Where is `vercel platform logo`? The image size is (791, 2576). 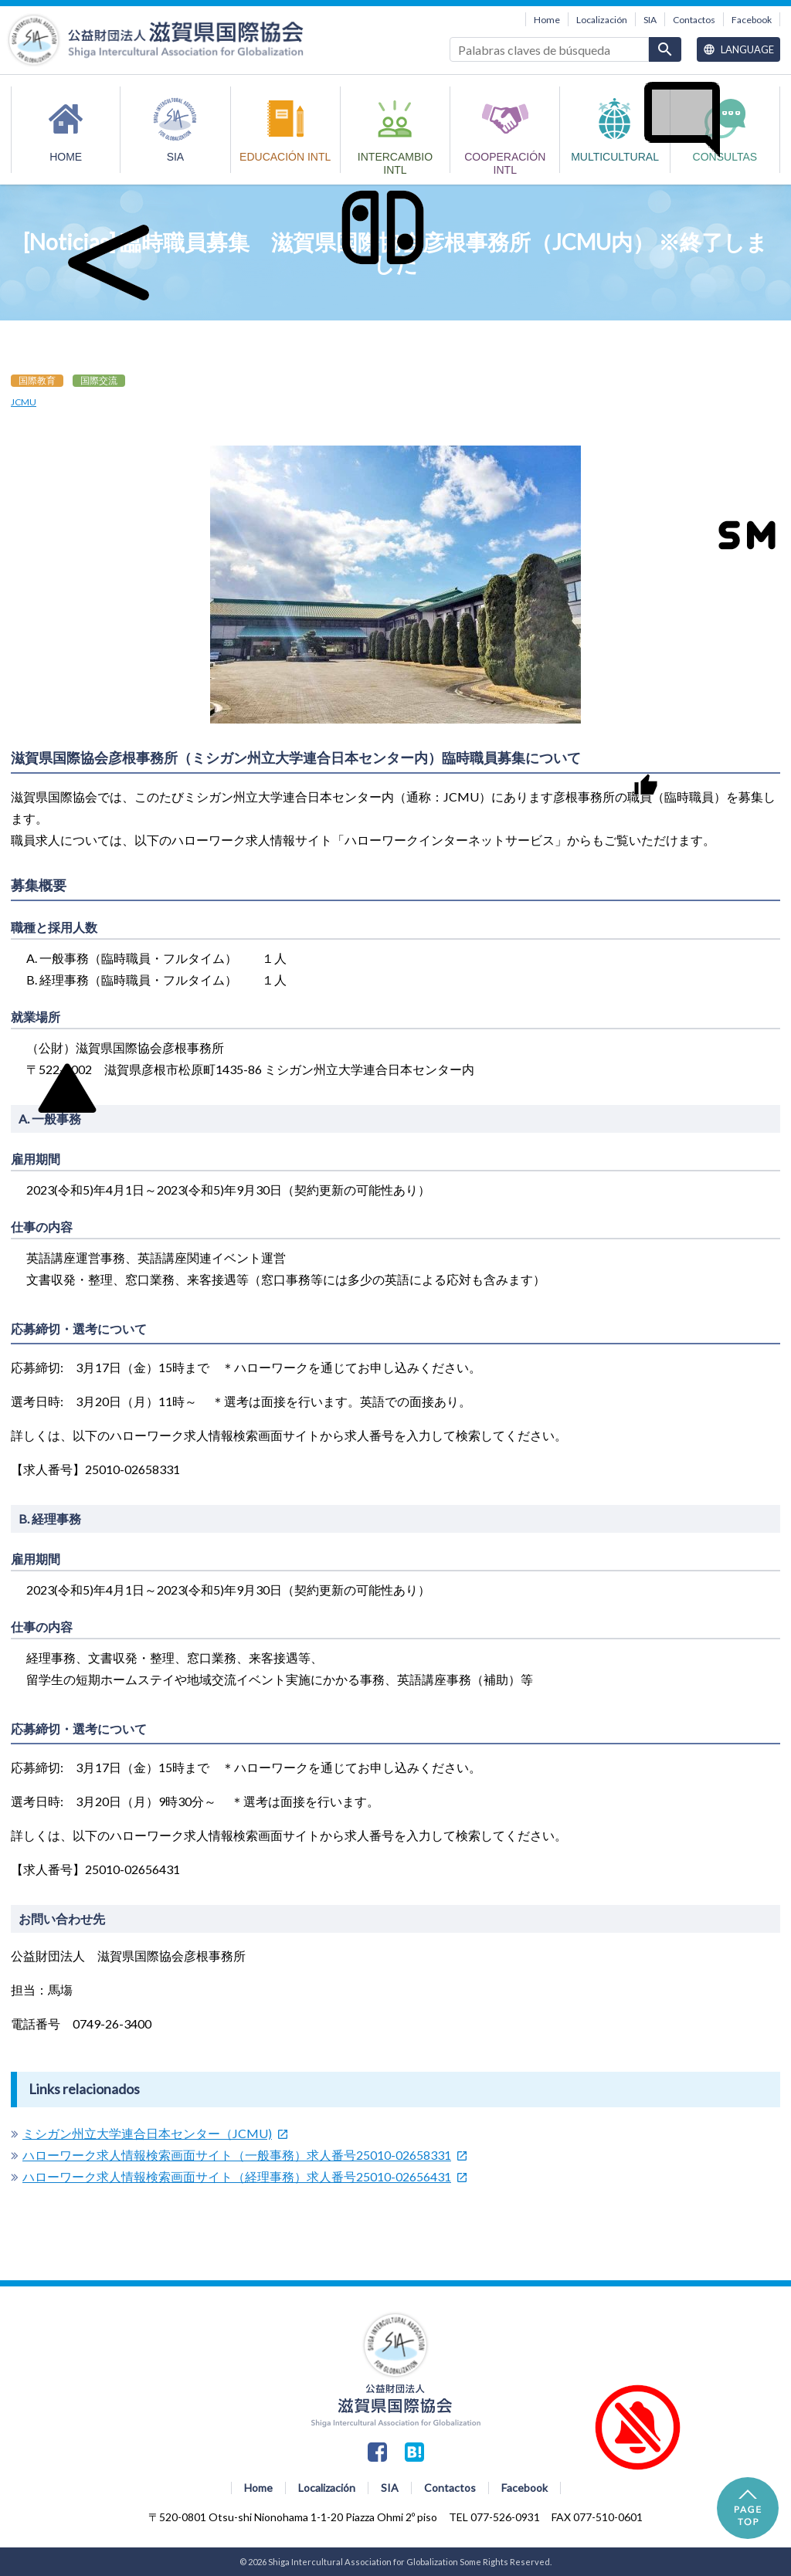
vercel platform logo is located at coordinates (67, 1090).